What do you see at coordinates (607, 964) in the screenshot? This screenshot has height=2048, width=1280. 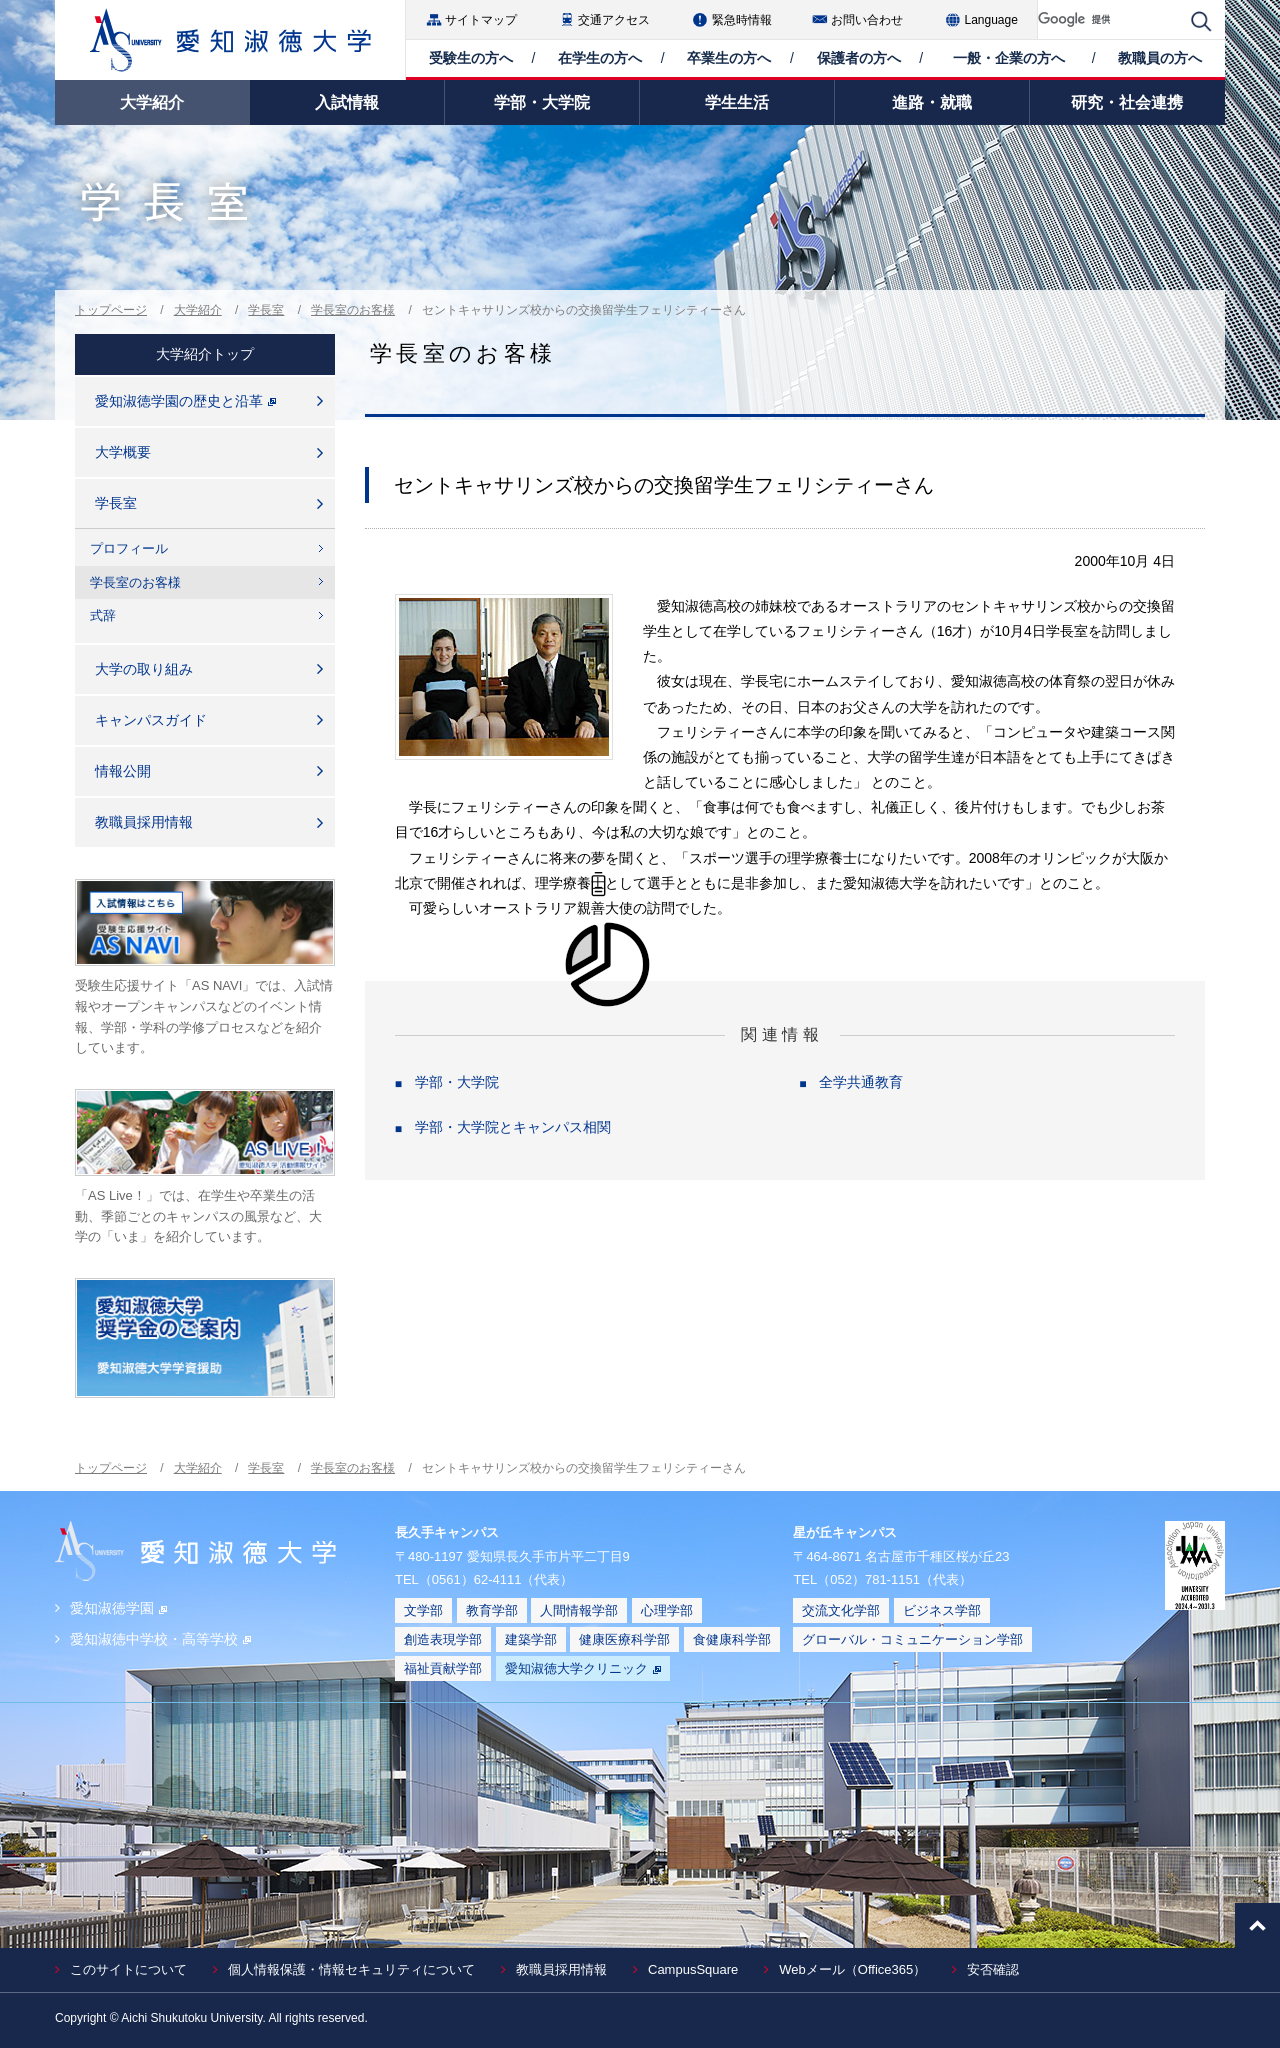 I see `view analytics or statistics breakdown` at bounding box center [607, 964].